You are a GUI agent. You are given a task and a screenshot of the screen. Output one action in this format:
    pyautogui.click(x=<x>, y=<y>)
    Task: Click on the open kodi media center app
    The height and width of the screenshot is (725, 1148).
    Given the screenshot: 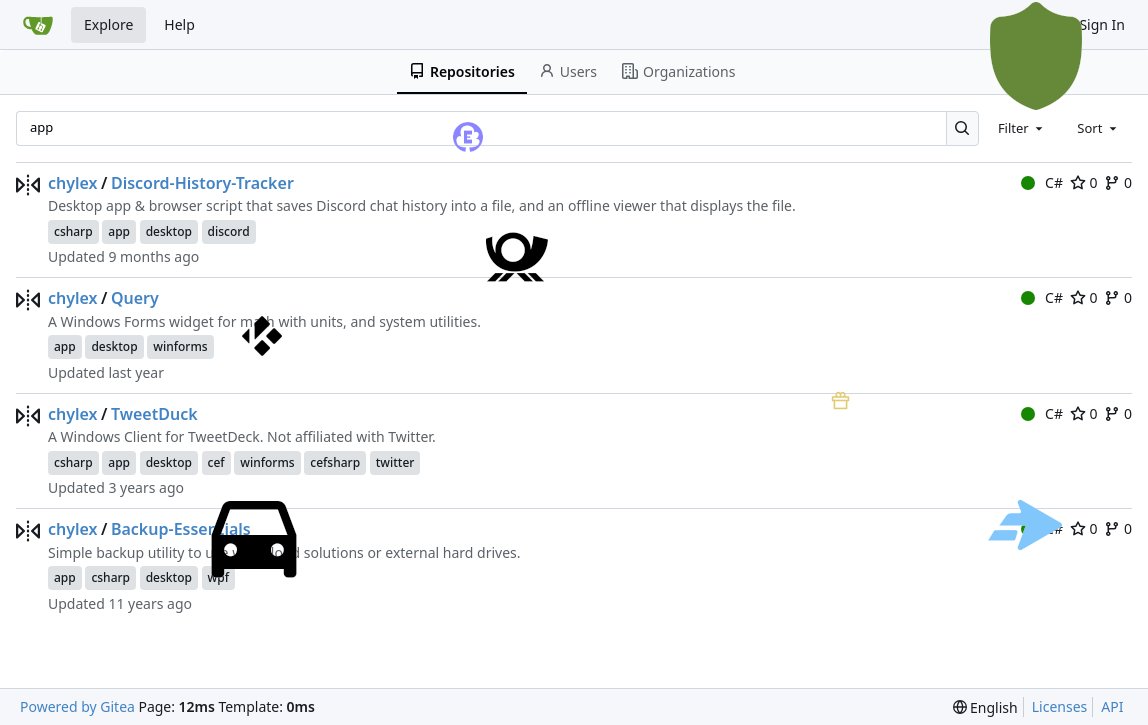 What is the action you would take?
    pyautogui.click(x=262, y=336)
    